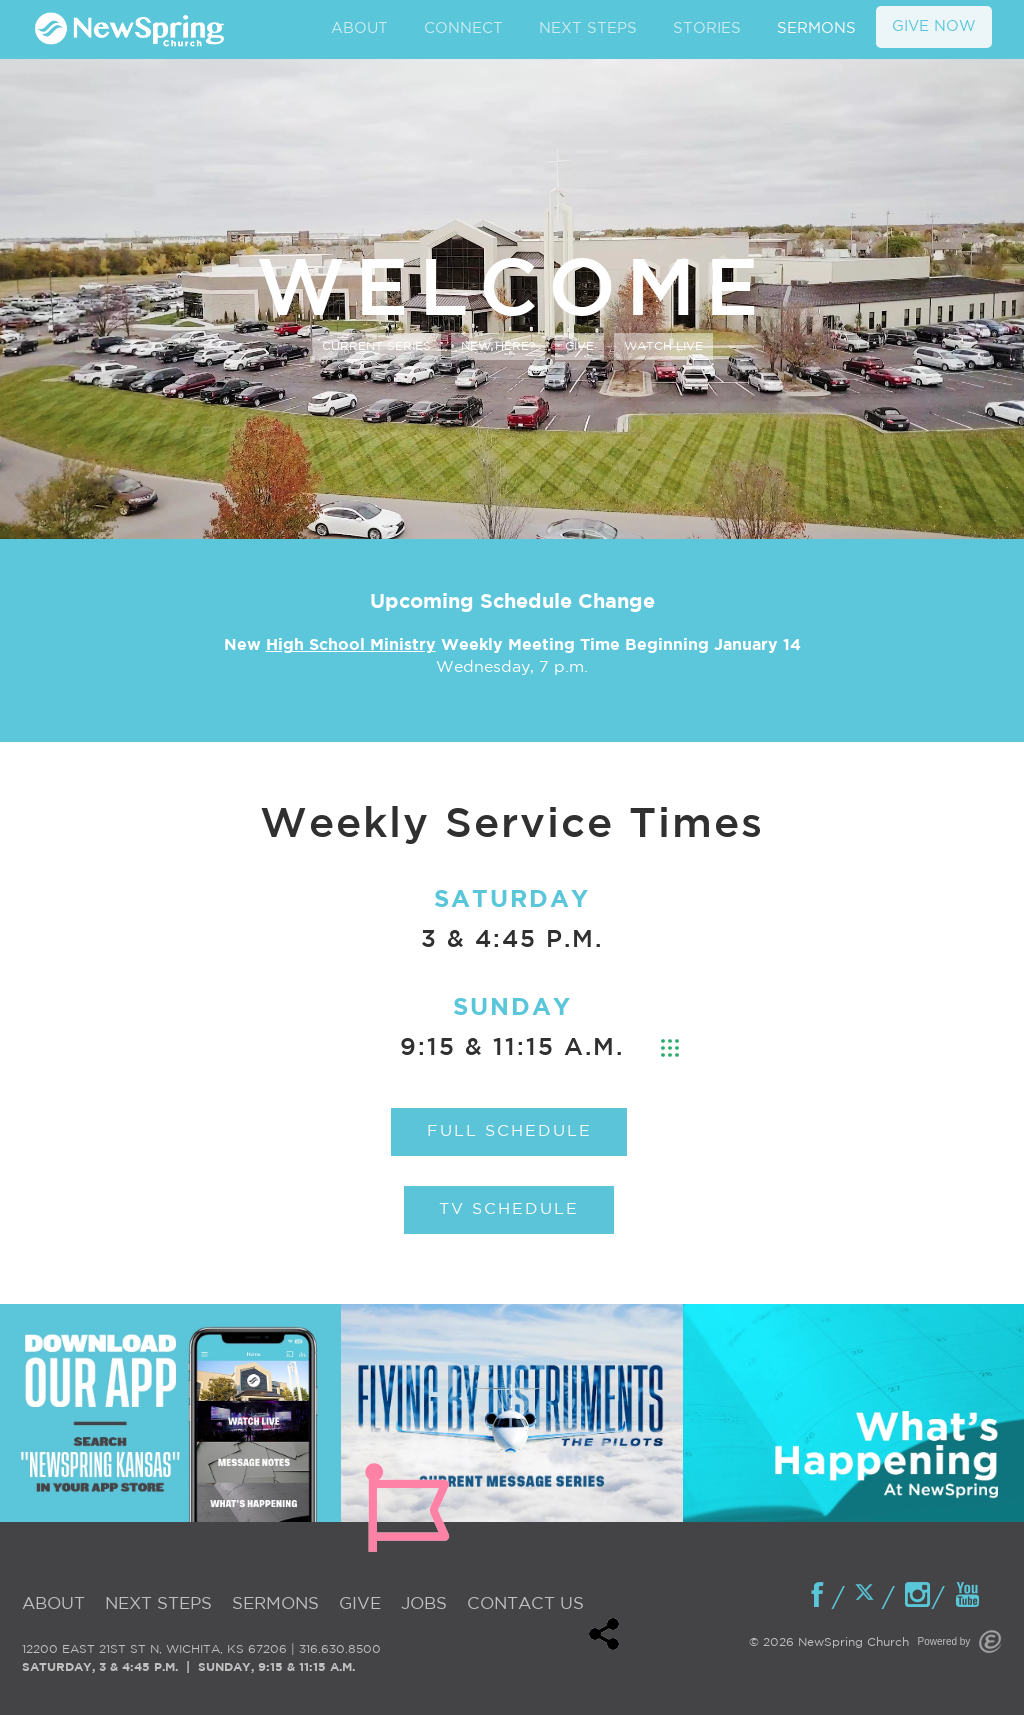  Describe the element at coordinates (670, 1048) in the screenshot. I see `drag to rearrange items` at that location.